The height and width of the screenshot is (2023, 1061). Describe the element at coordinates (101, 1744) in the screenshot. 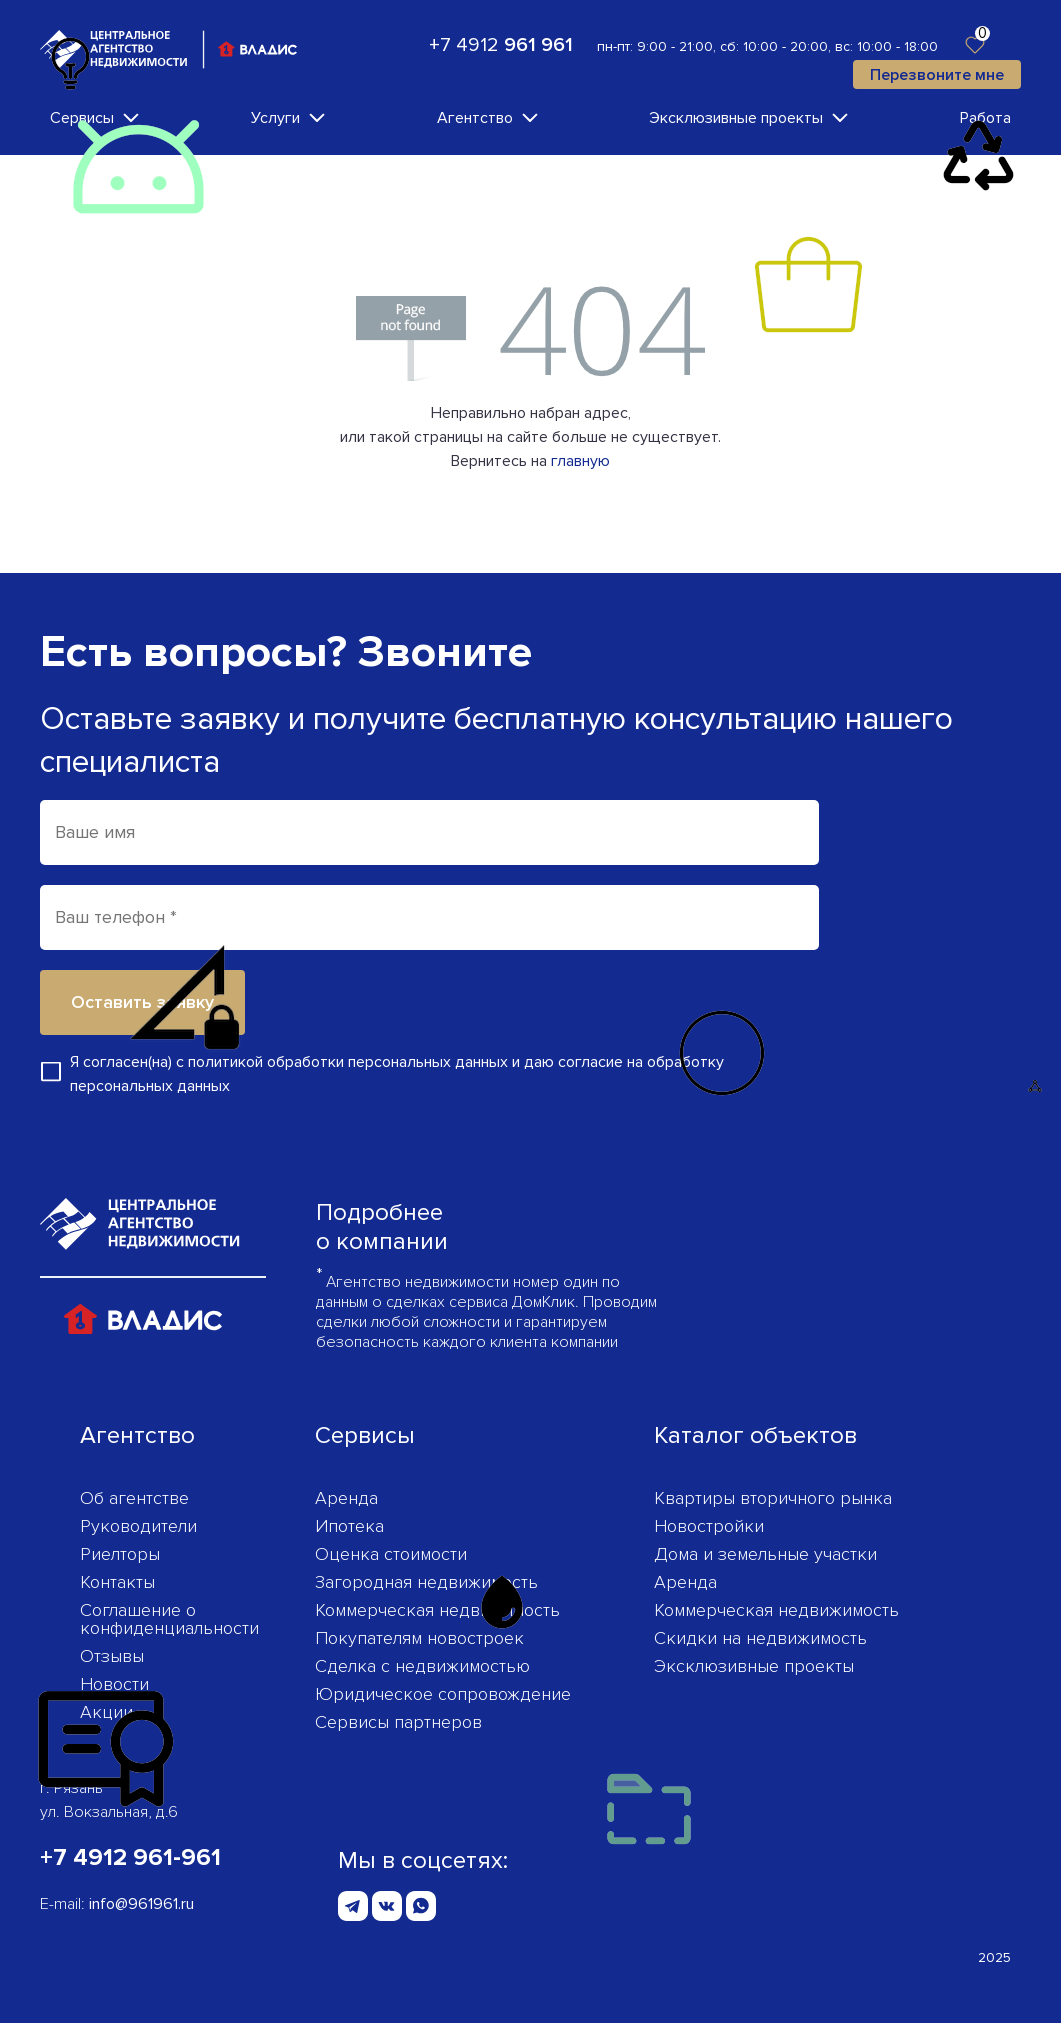

I see `view certification or credentials` at that location.